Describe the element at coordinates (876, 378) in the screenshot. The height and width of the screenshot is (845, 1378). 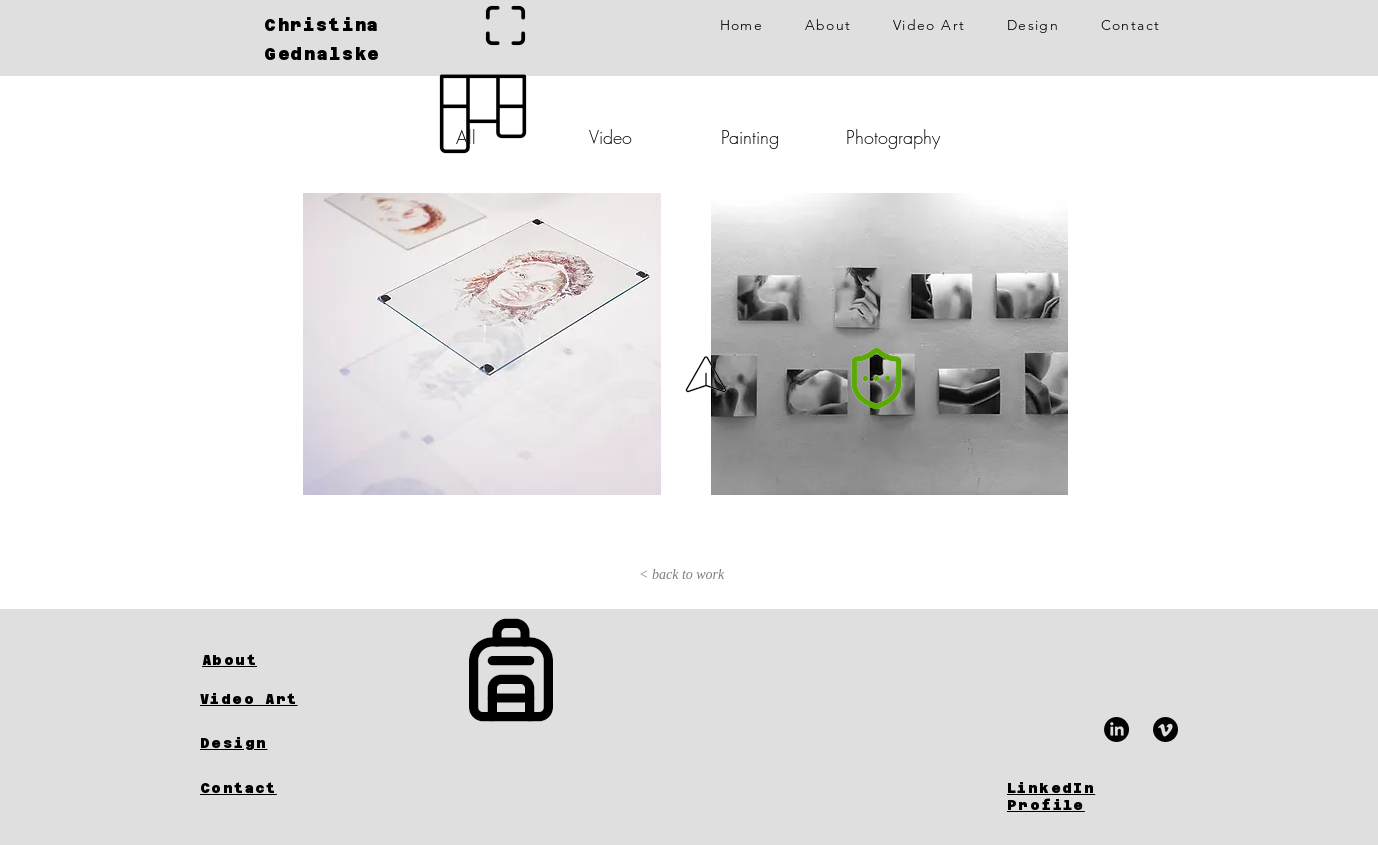
I see `security settings in progress` at that location.